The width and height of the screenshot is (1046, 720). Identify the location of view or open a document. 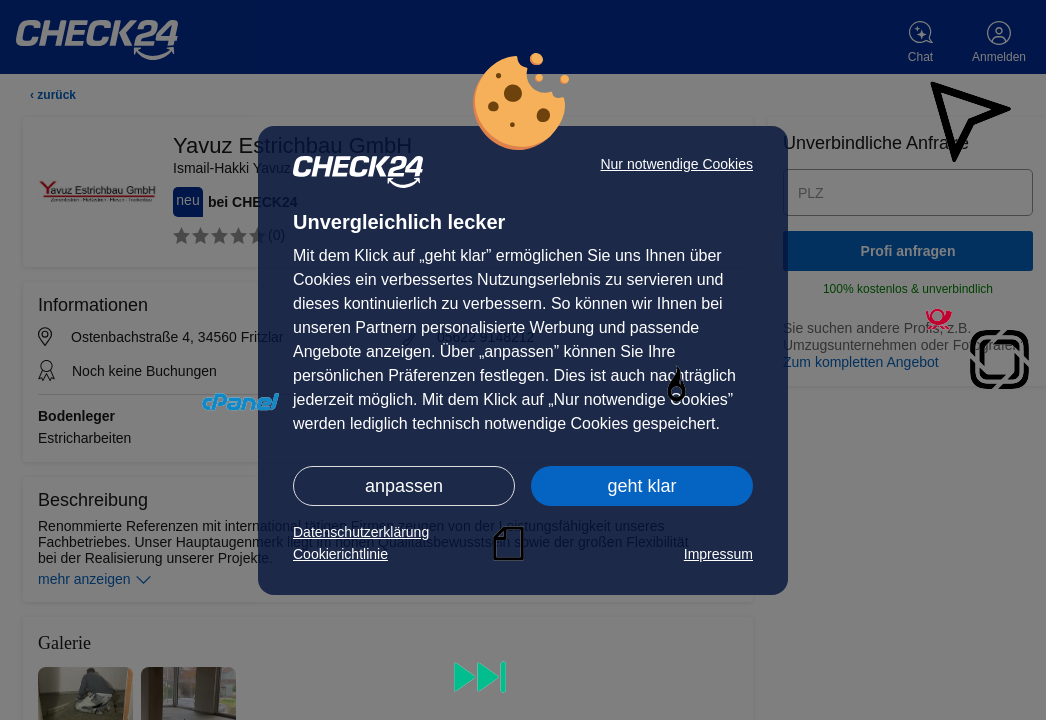
(508, 543).